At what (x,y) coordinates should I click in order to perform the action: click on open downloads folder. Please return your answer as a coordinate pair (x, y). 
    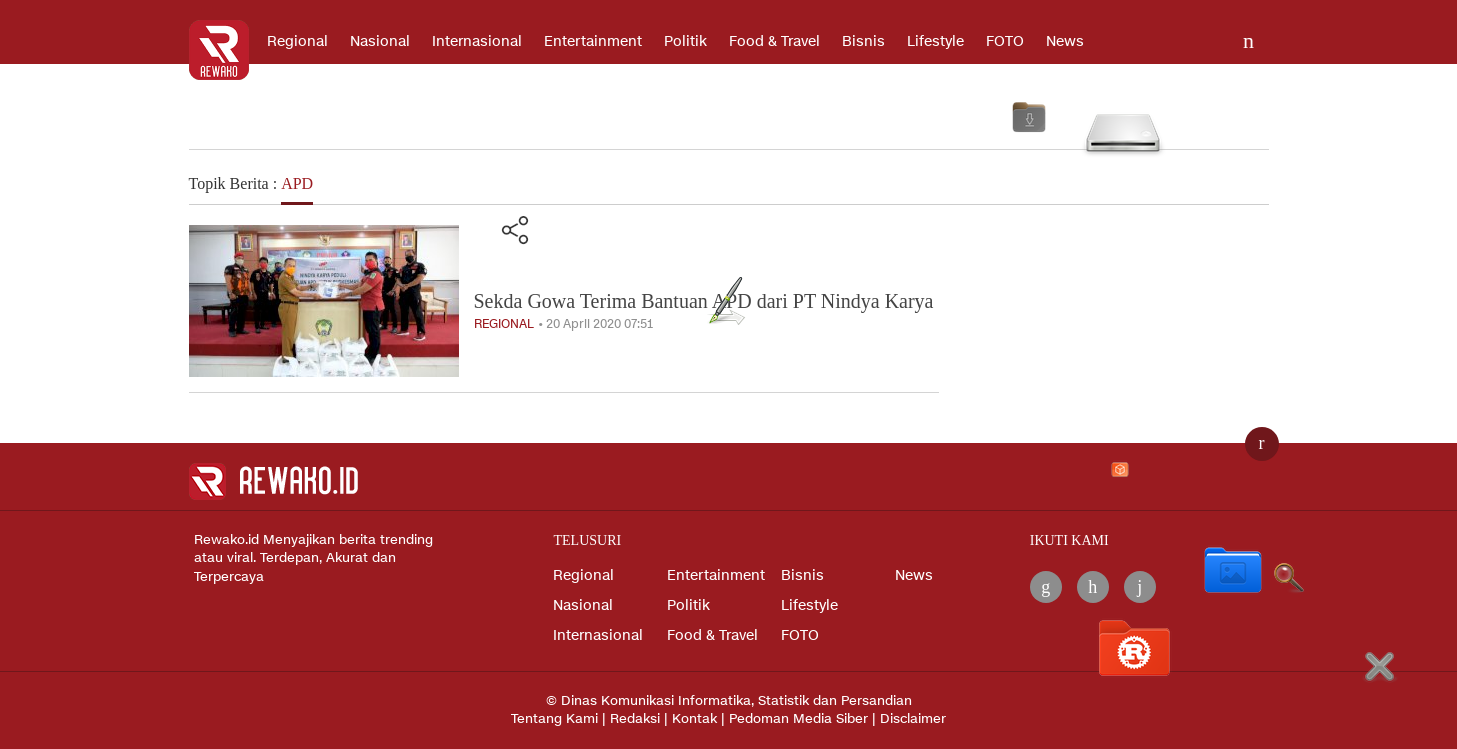
    Looking at the image, I should click on (1029, 117).